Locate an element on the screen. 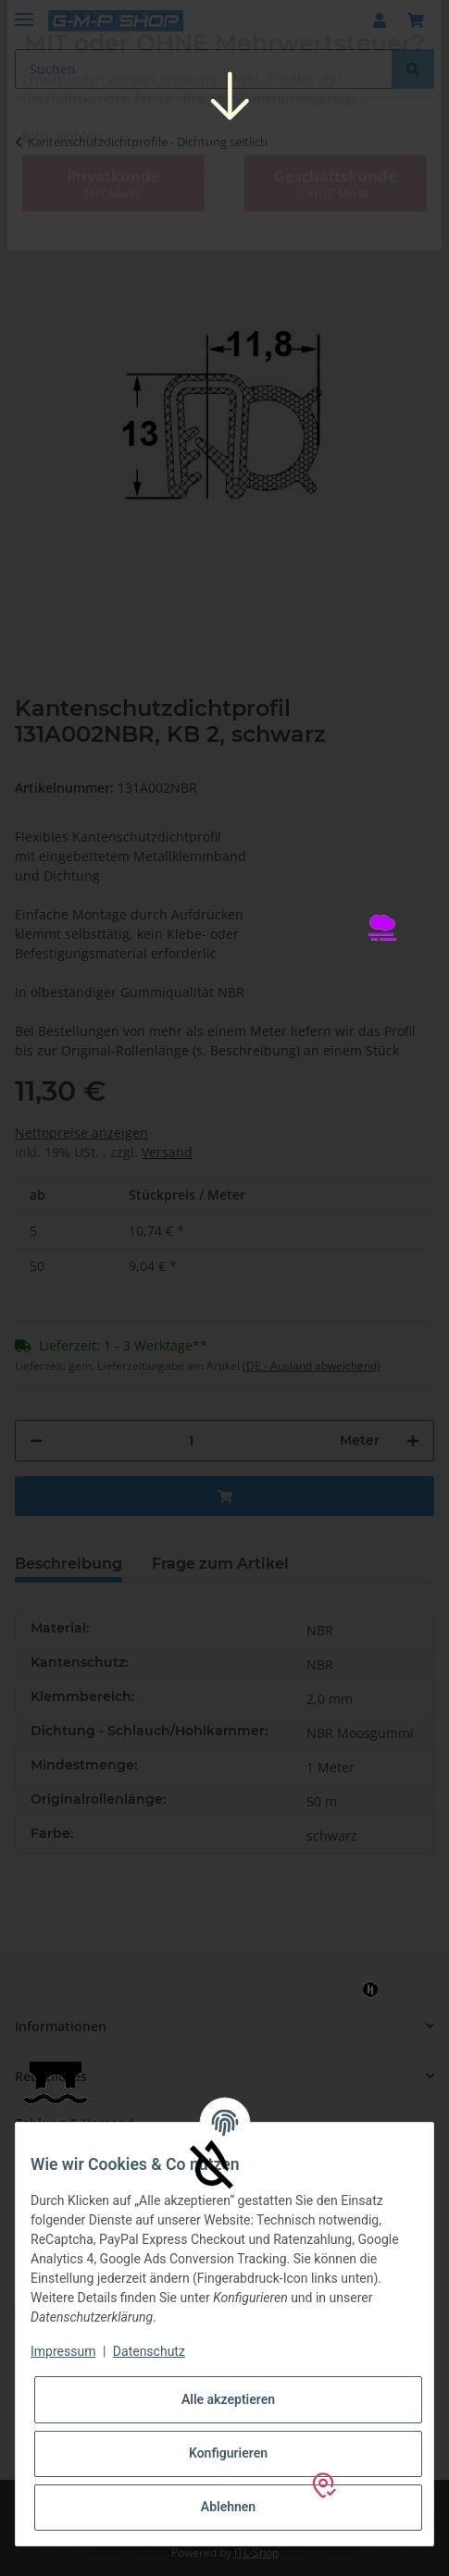  reset or clear text color formatting is located at coordinates (211, 2163).